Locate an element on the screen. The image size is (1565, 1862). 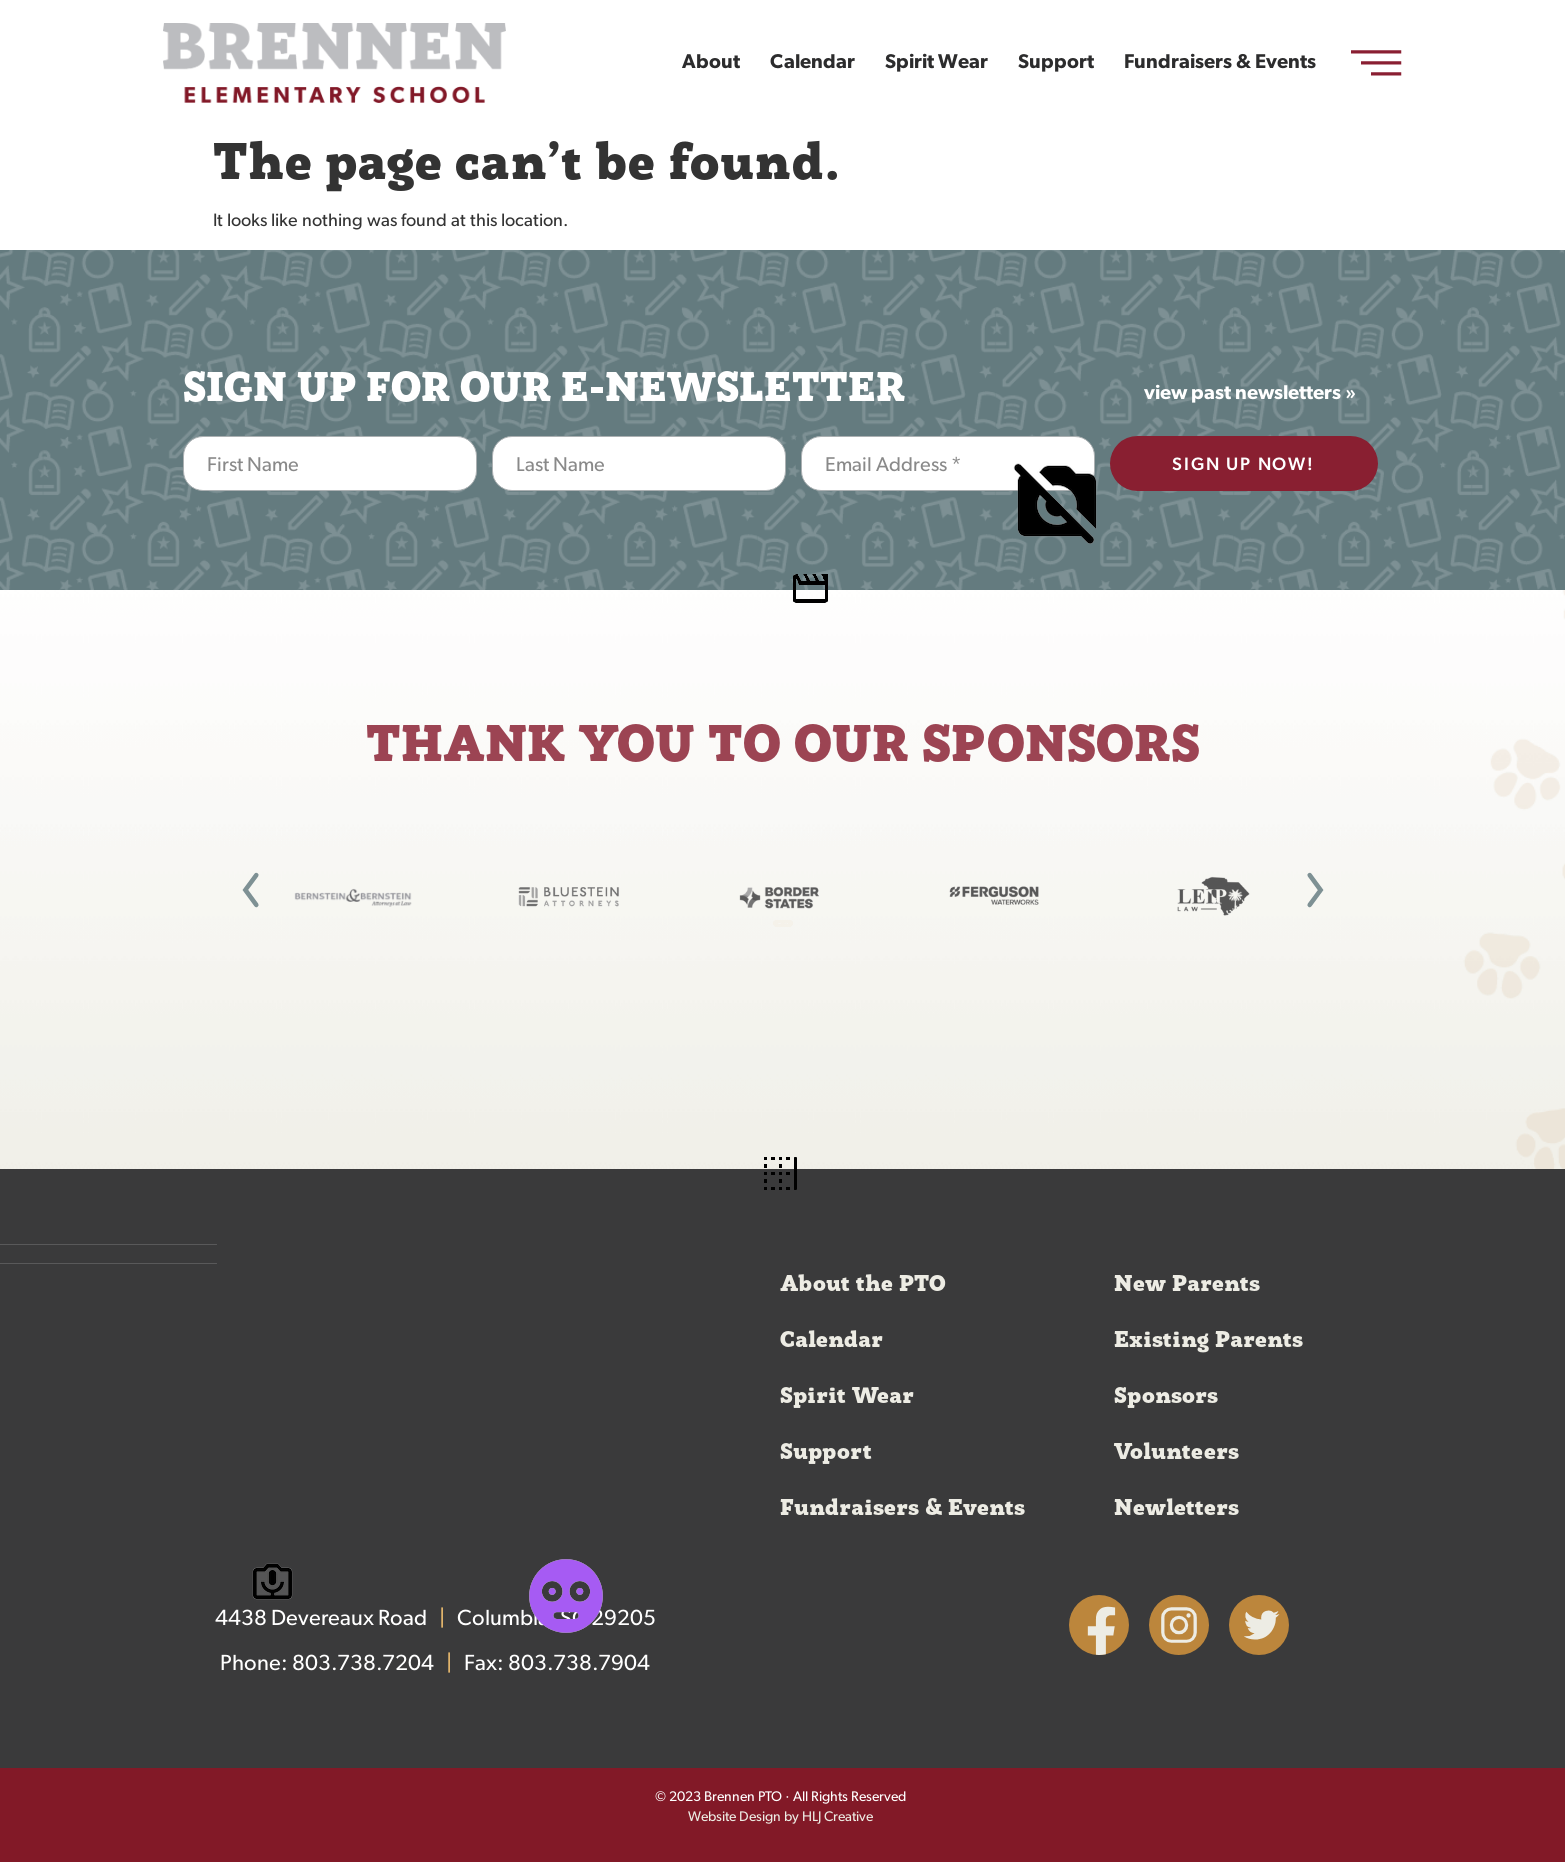
apply border to the right edge of a cell or selection is located at coordinates (780, 1173).